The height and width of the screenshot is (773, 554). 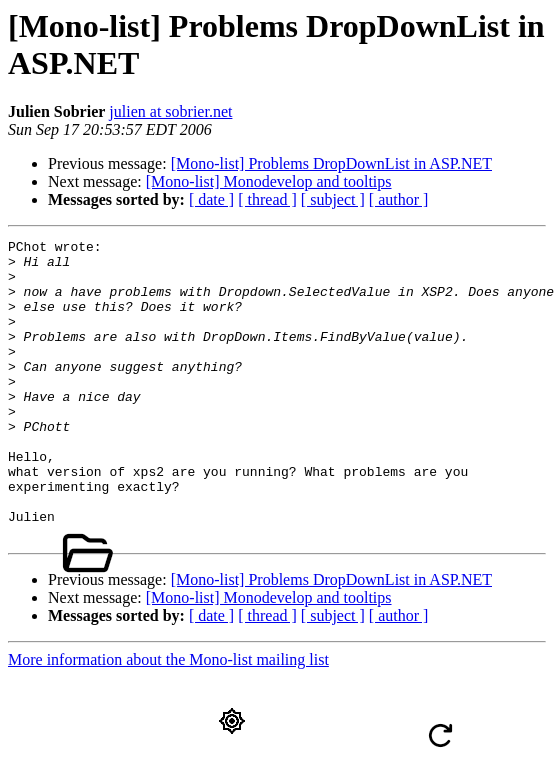 I want to click on redo the last undone action, so click(x=440, y=735).